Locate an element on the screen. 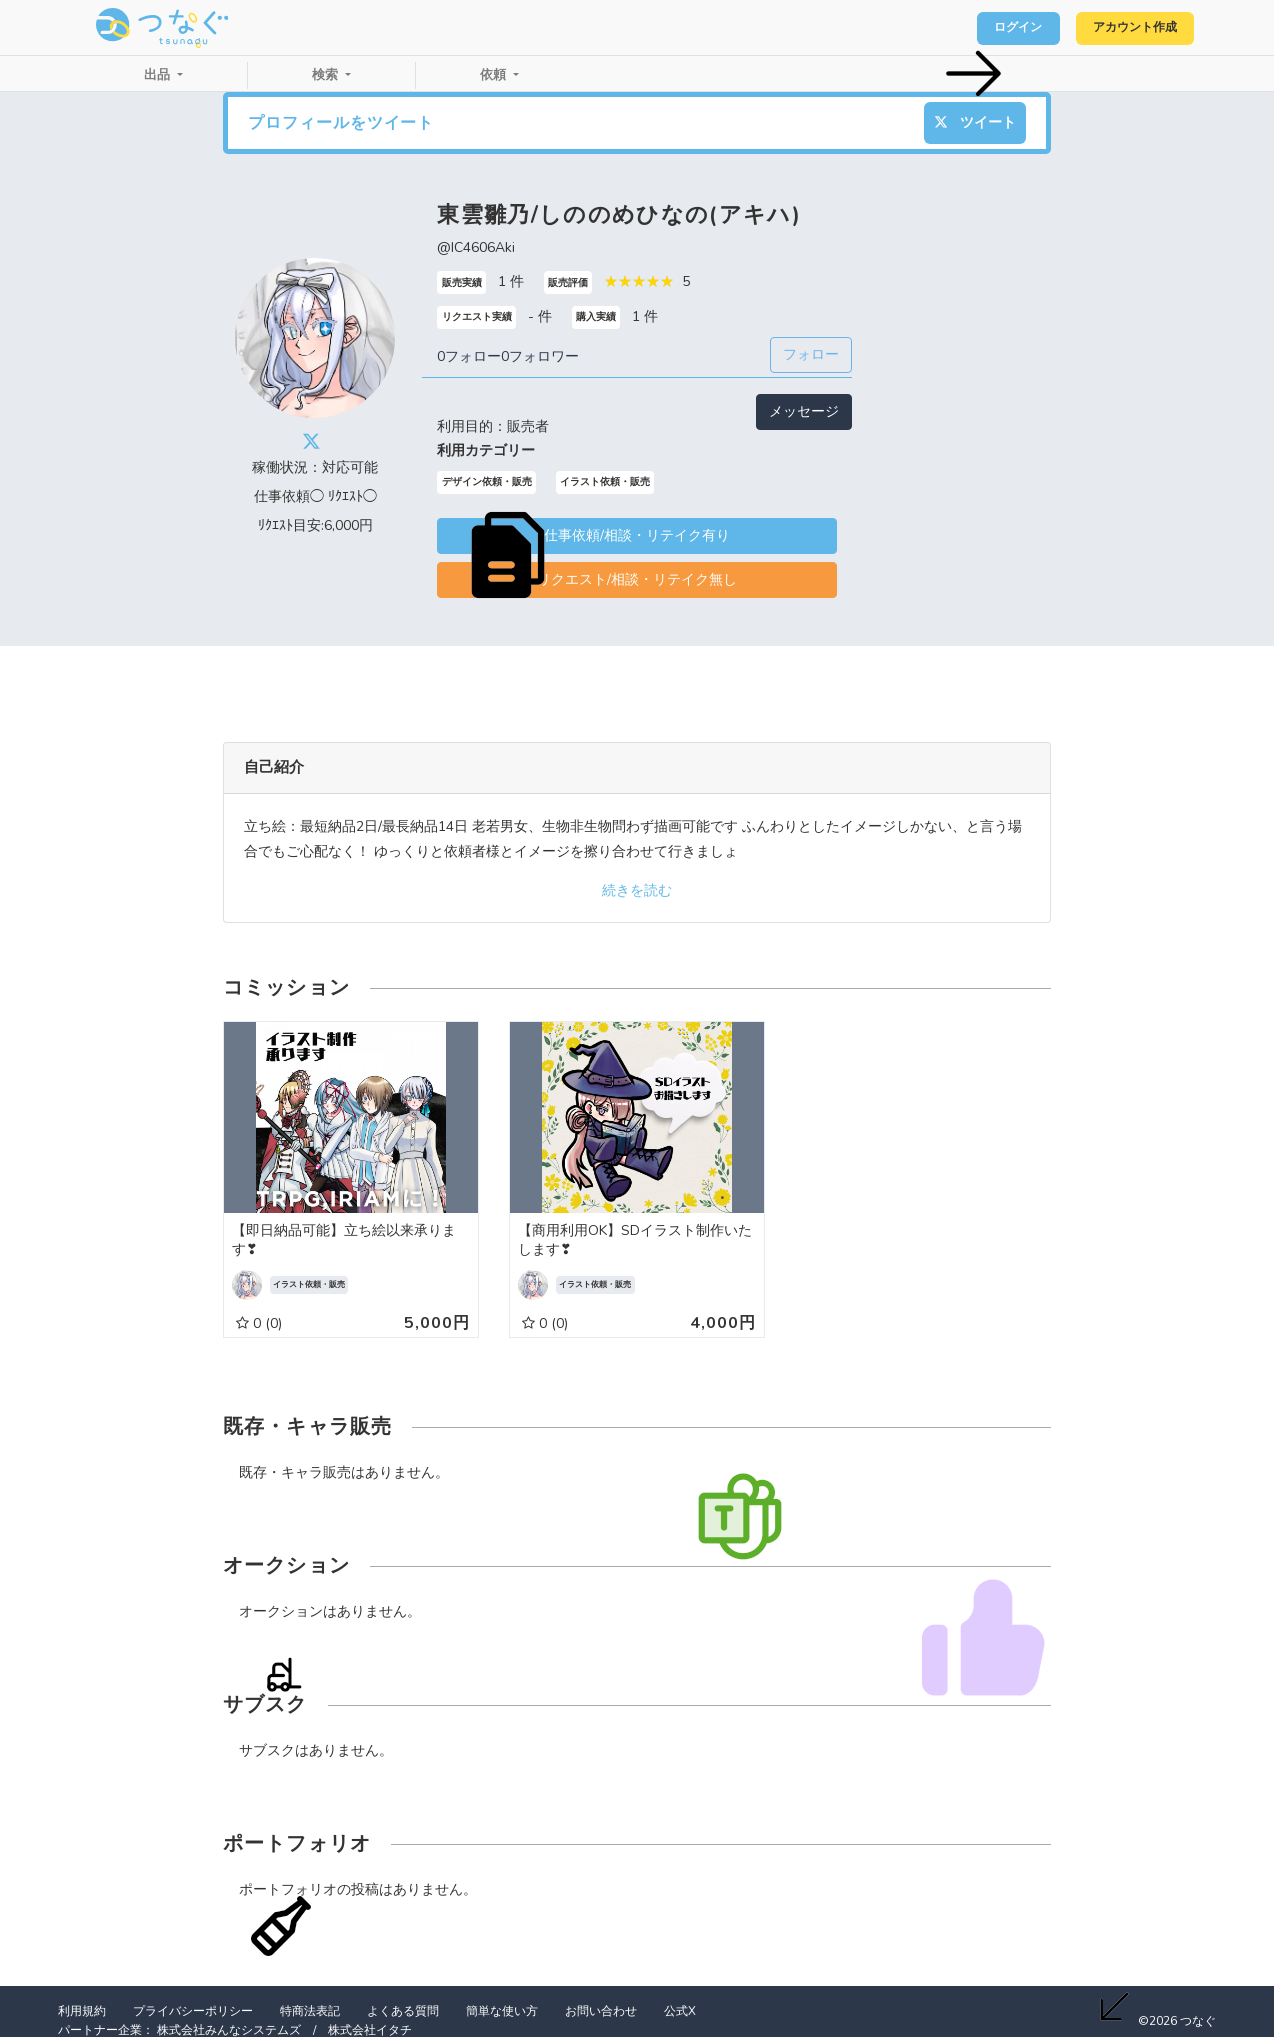 The image size is (1274, 2037). open microsoft teams is located at coordinates (740, 1518).